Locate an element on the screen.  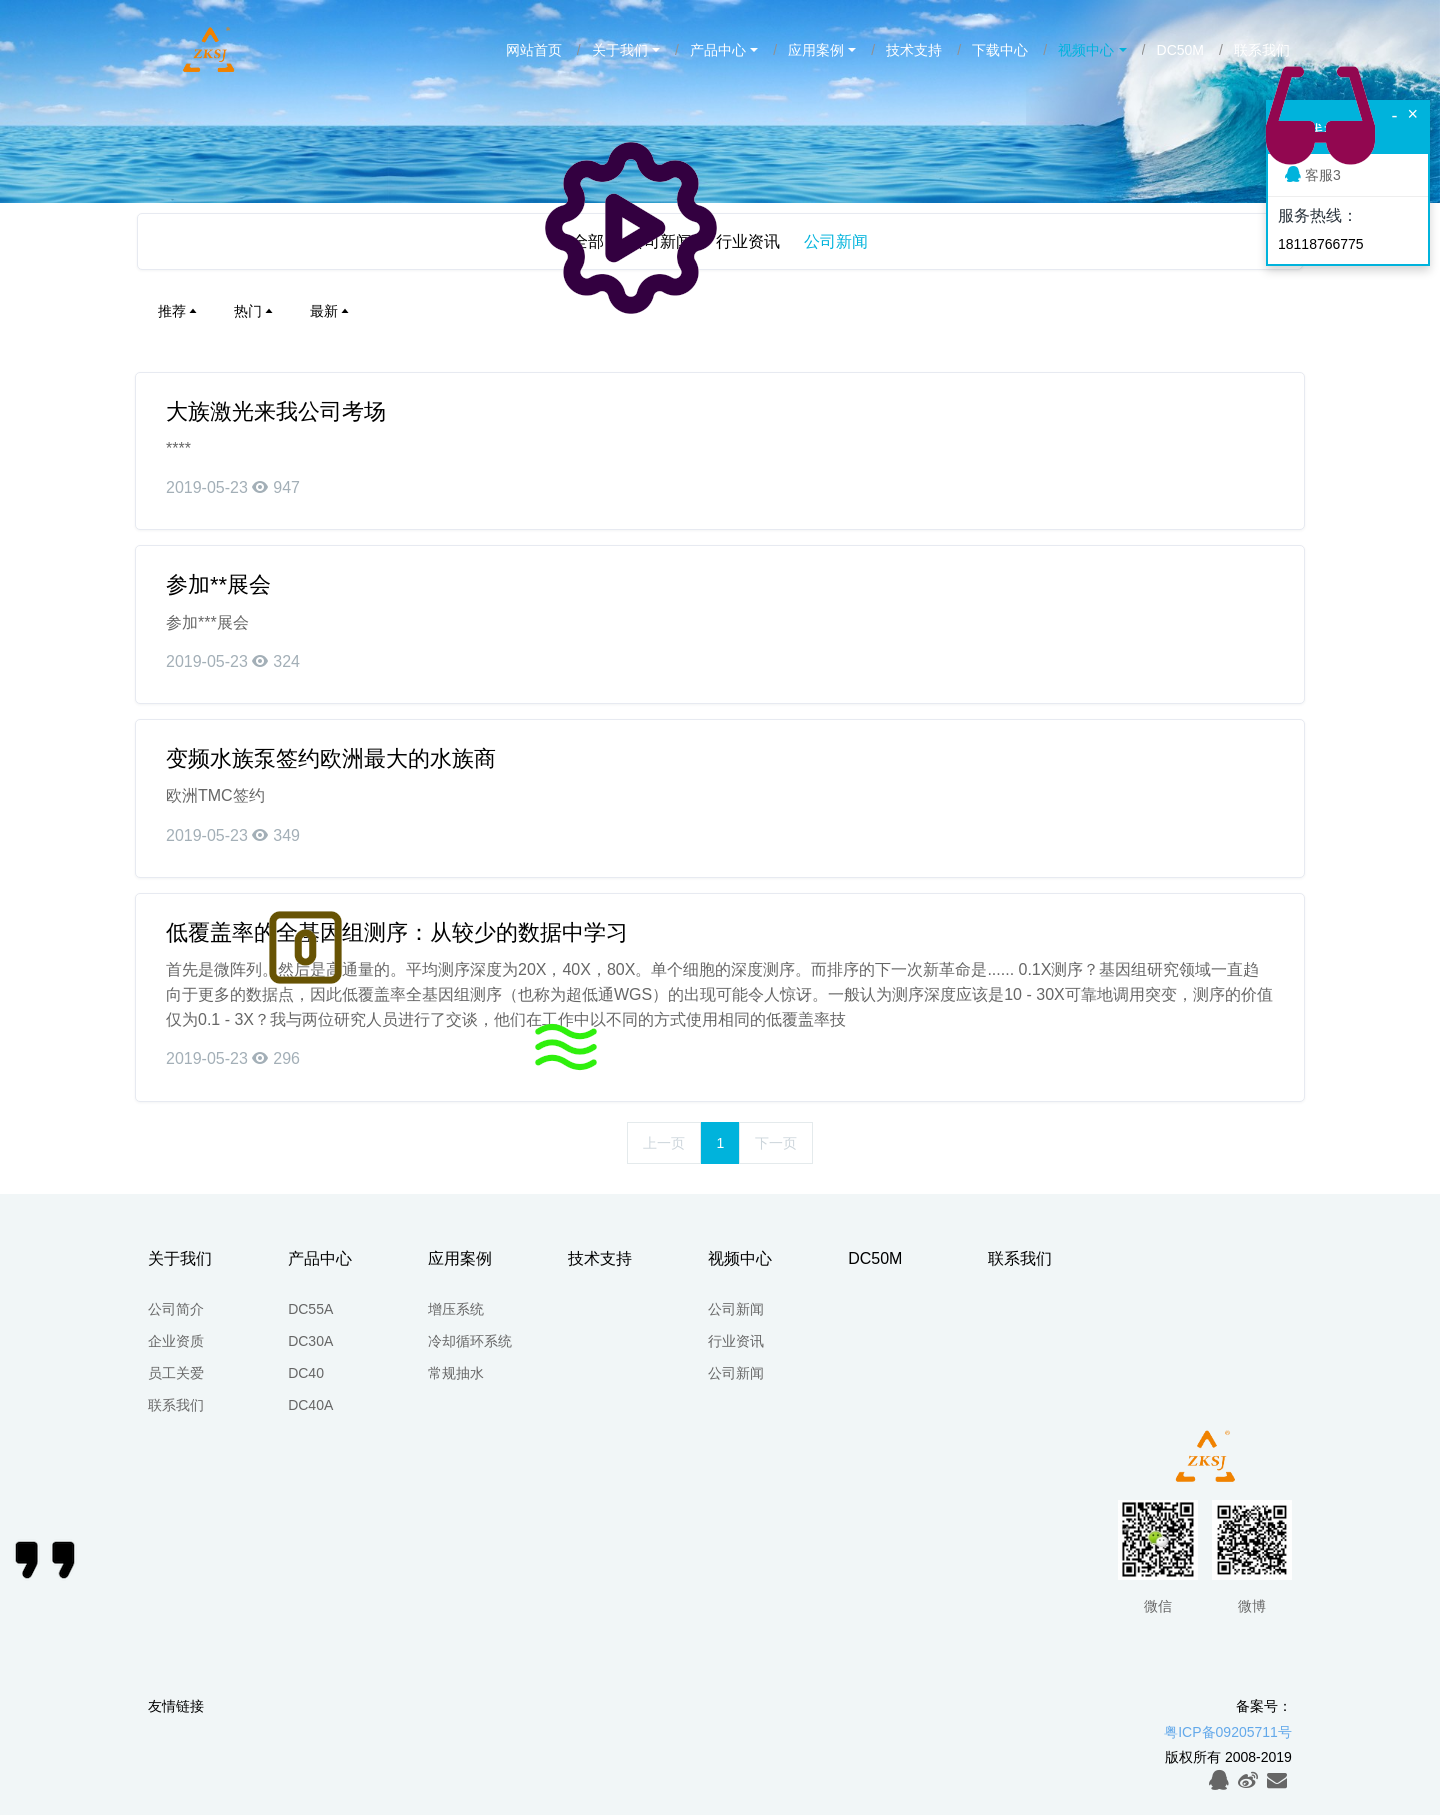
configure automation settings is located at coordinates (631, 228).